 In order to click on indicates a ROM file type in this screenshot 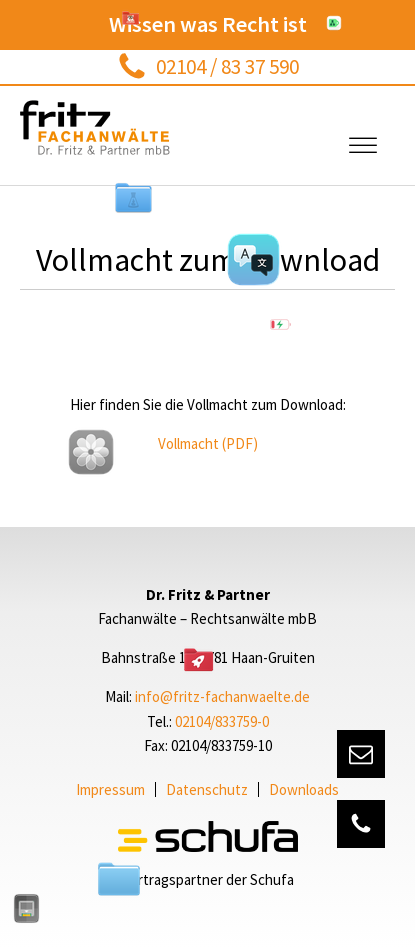, I will do `click(26, 908)`.